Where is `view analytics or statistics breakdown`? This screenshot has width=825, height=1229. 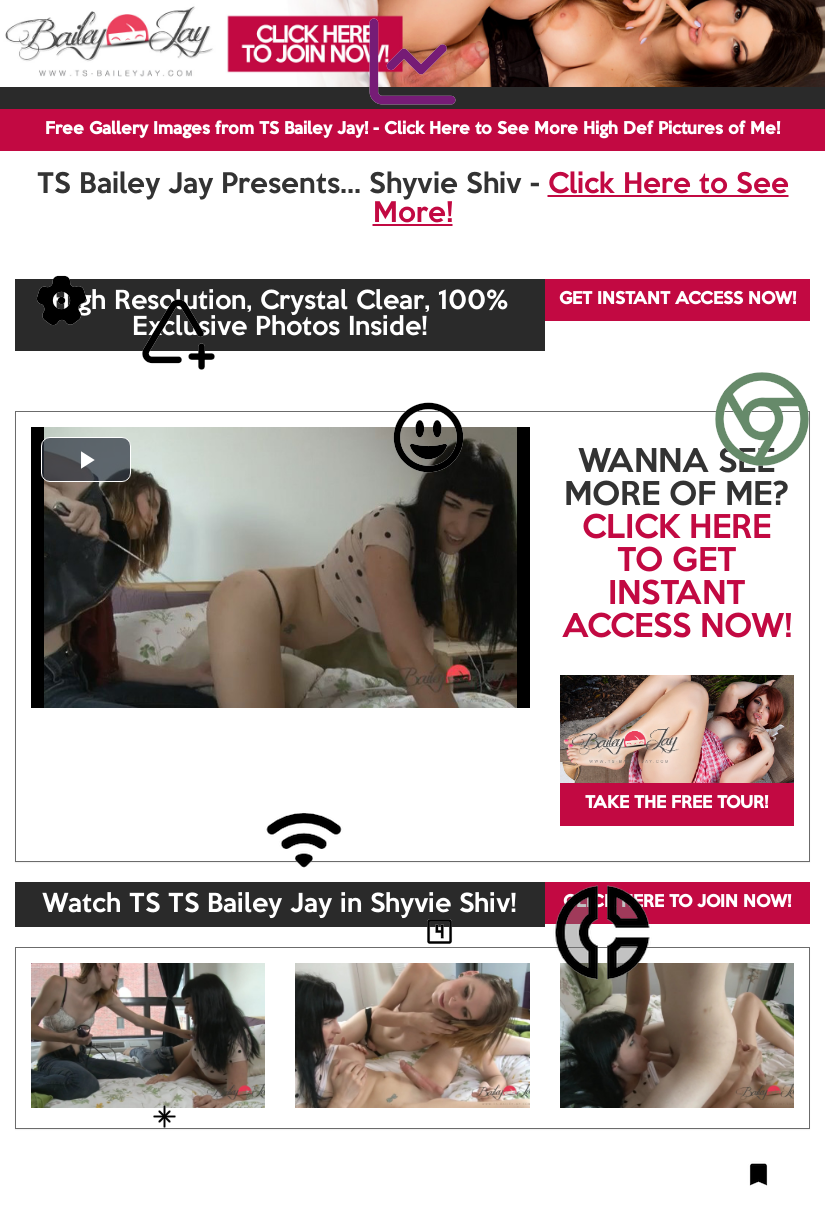
view analytics or statistics breakdown is located at coordinates (602, 932).